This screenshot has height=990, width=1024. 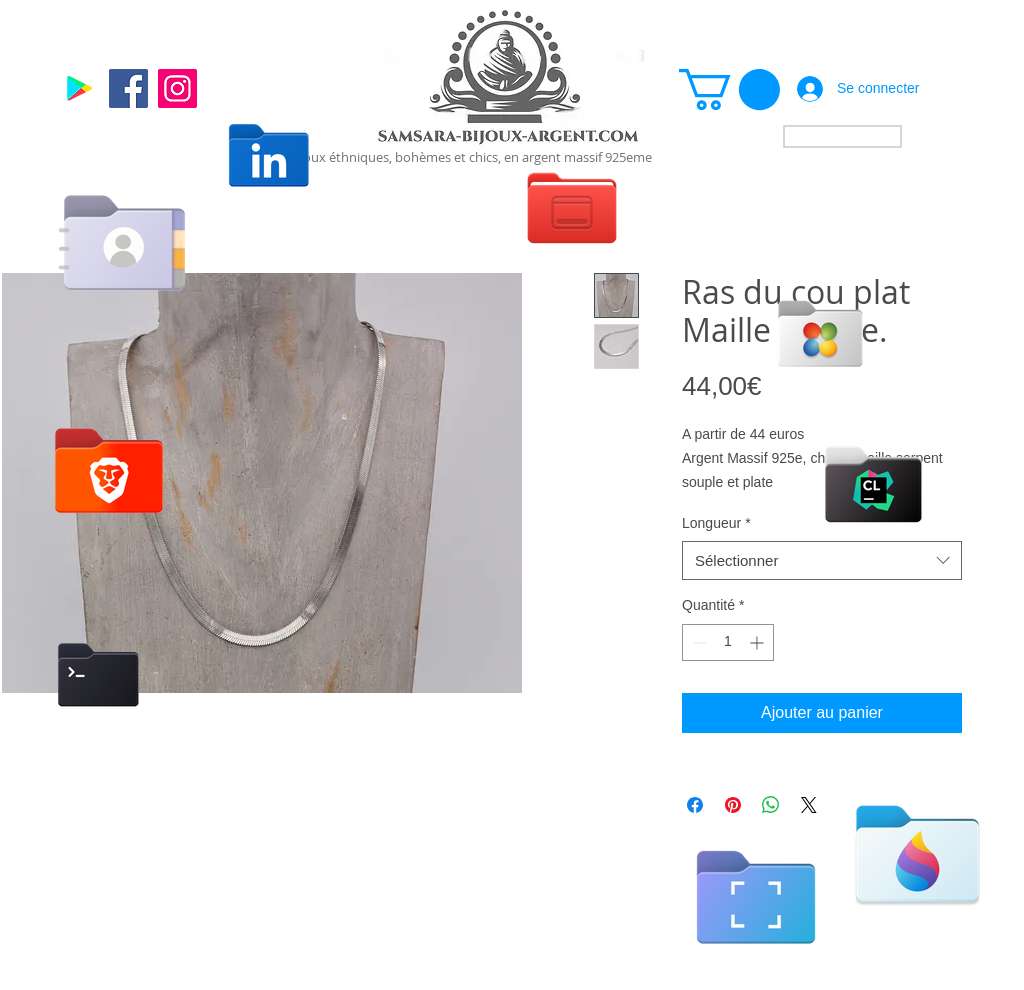 What do you see at coordinates (917, 857) in the screenshot?
I see `open folder containing paint or art application files` at bounding box center [917, 857].